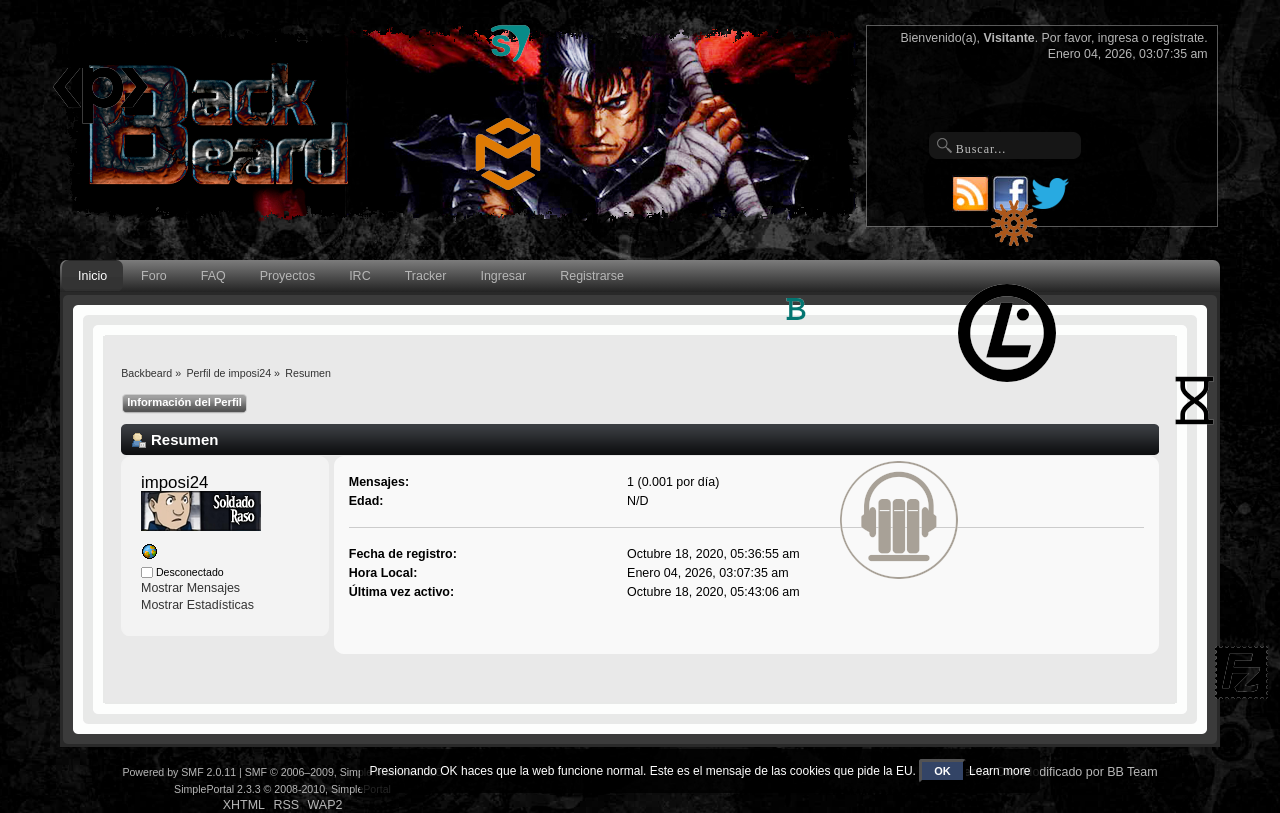 The image size is (1280, 813). What do you see at coordinates (1007, 333) in the screenshot?
I see `linux professional institute logo` at bounding box center [1007, 333].